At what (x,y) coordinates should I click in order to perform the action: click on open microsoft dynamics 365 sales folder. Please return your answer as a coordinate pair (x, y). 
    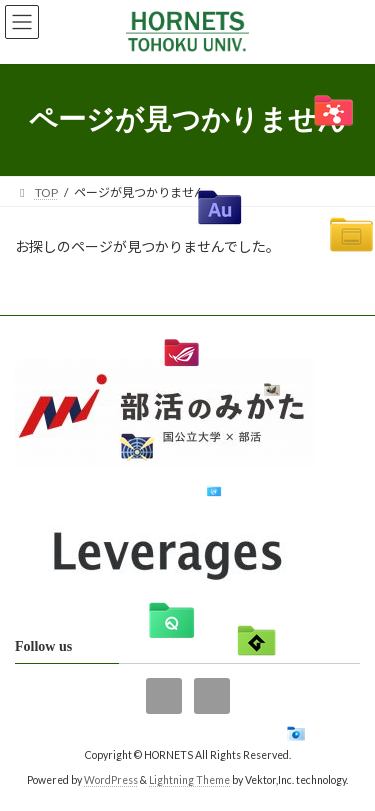
    Looking at the image, I should click on (296, 734).